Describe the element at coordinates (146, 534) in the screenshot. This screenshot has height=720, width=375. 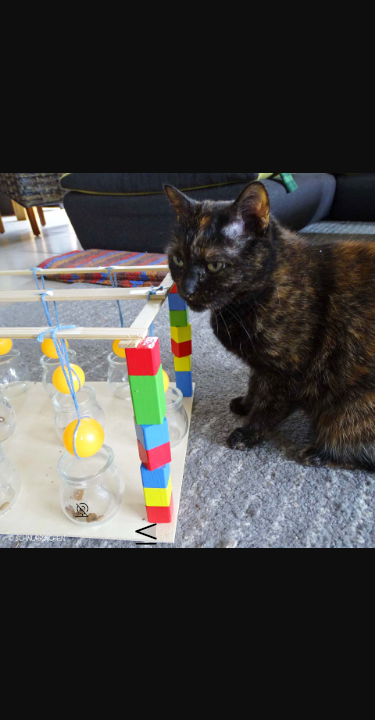
I see `less than or equal to mathematical operator` at that location.